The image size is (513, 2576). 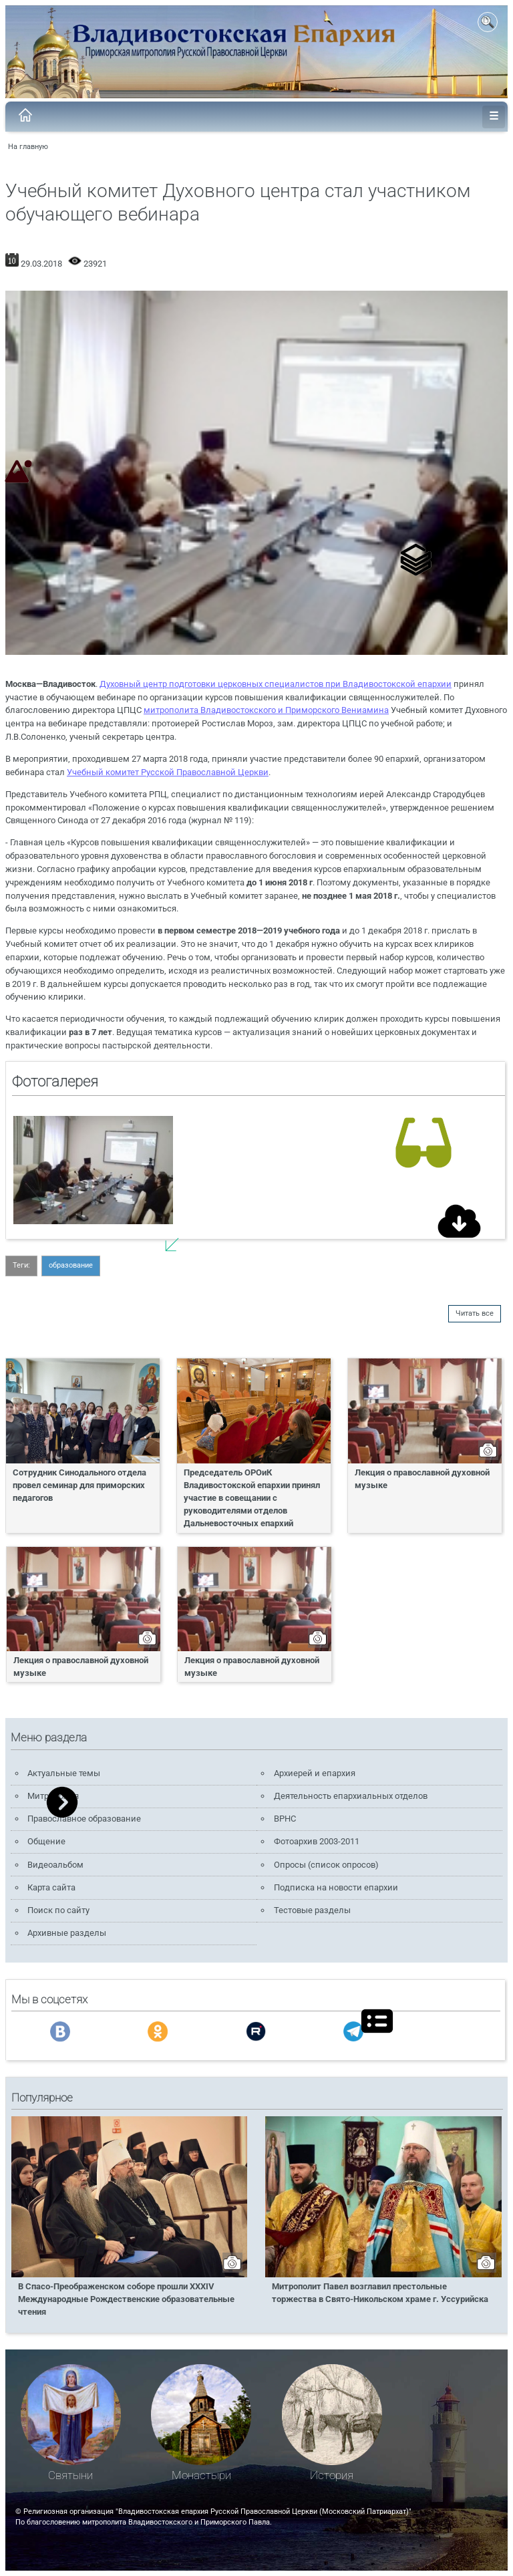 I want to click on toggle sun protection or outdoor mode, so click(x=423, y=1143).